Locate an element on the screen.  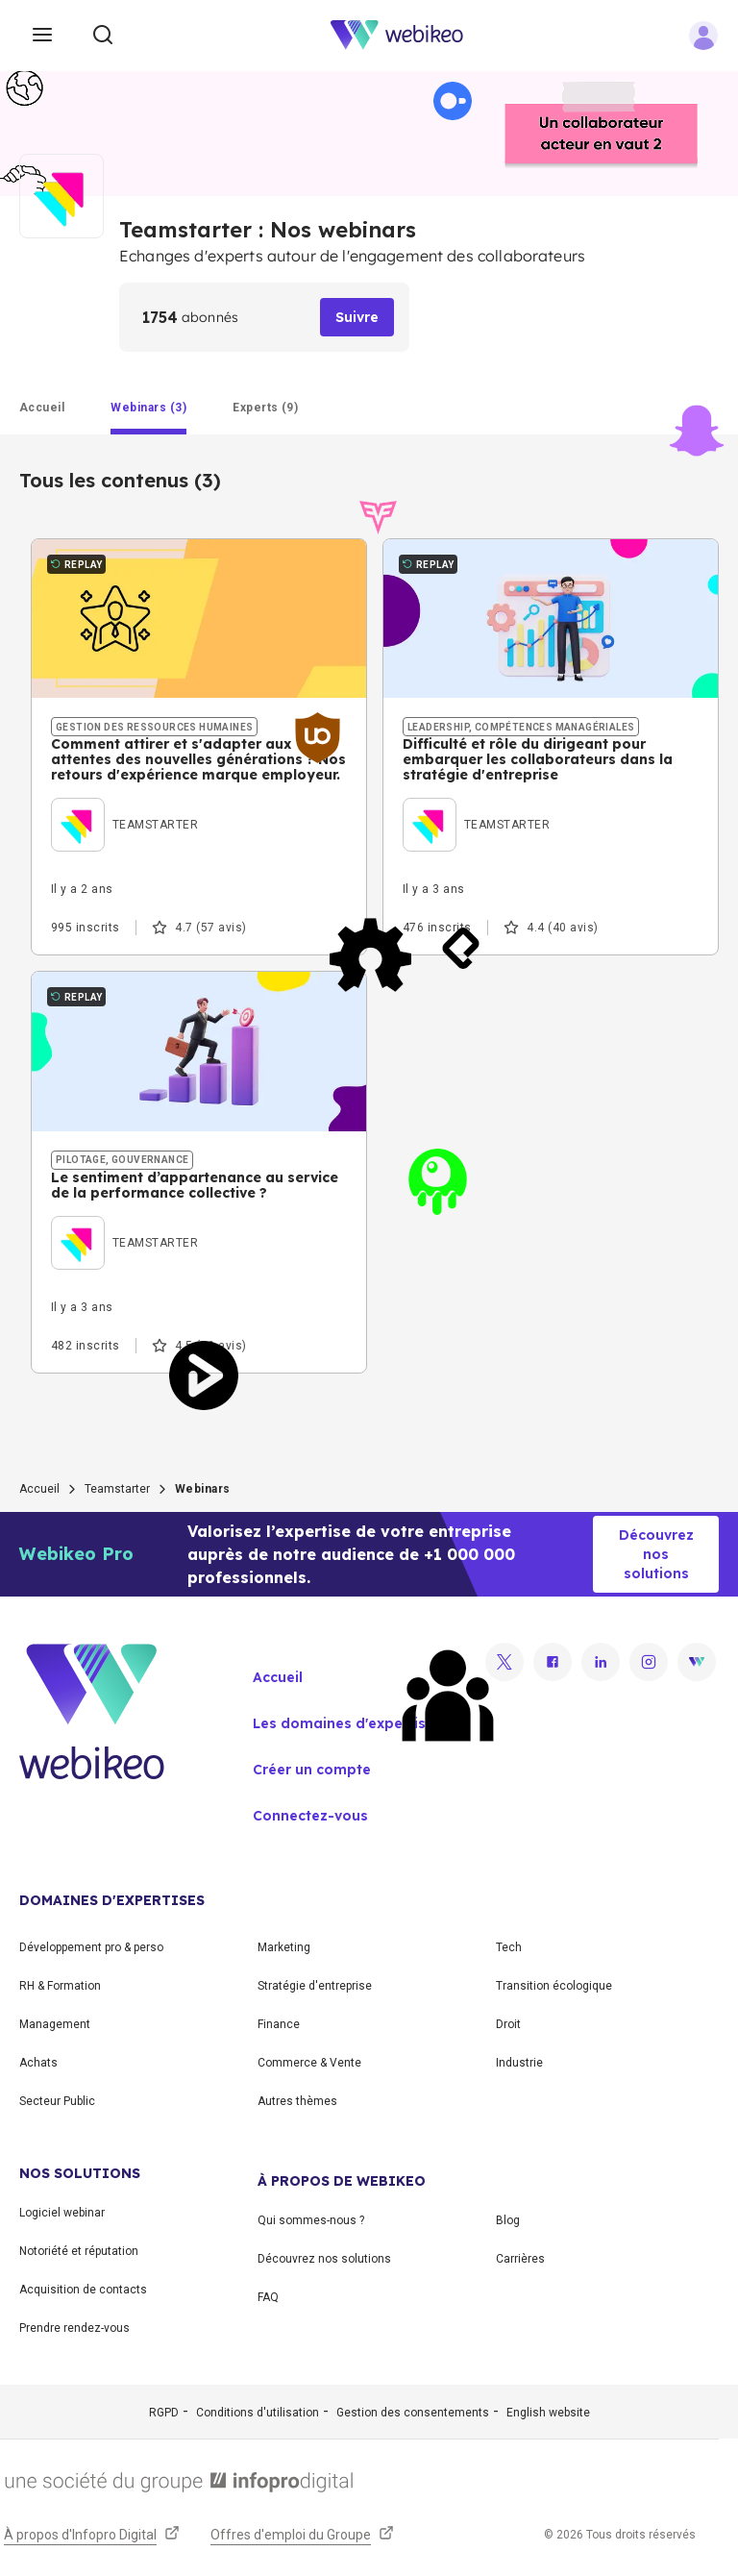
livewire framework logo is located at coordinates (437, 1181).